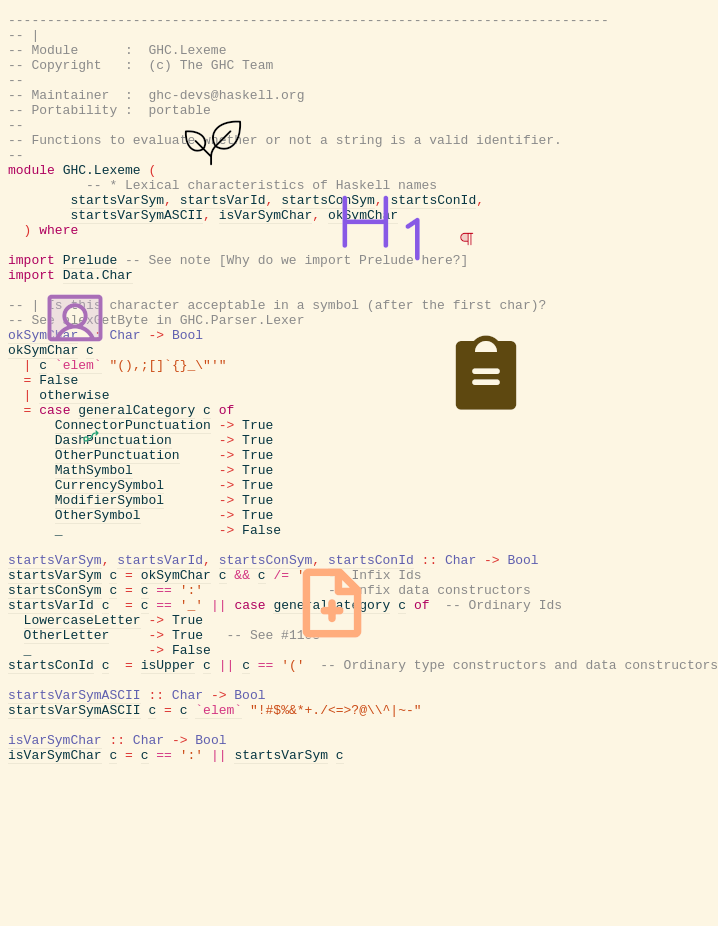 Image resolution: width=718 pixels, height=926 pixels. I want to click on create a new file, so click(332, 603).